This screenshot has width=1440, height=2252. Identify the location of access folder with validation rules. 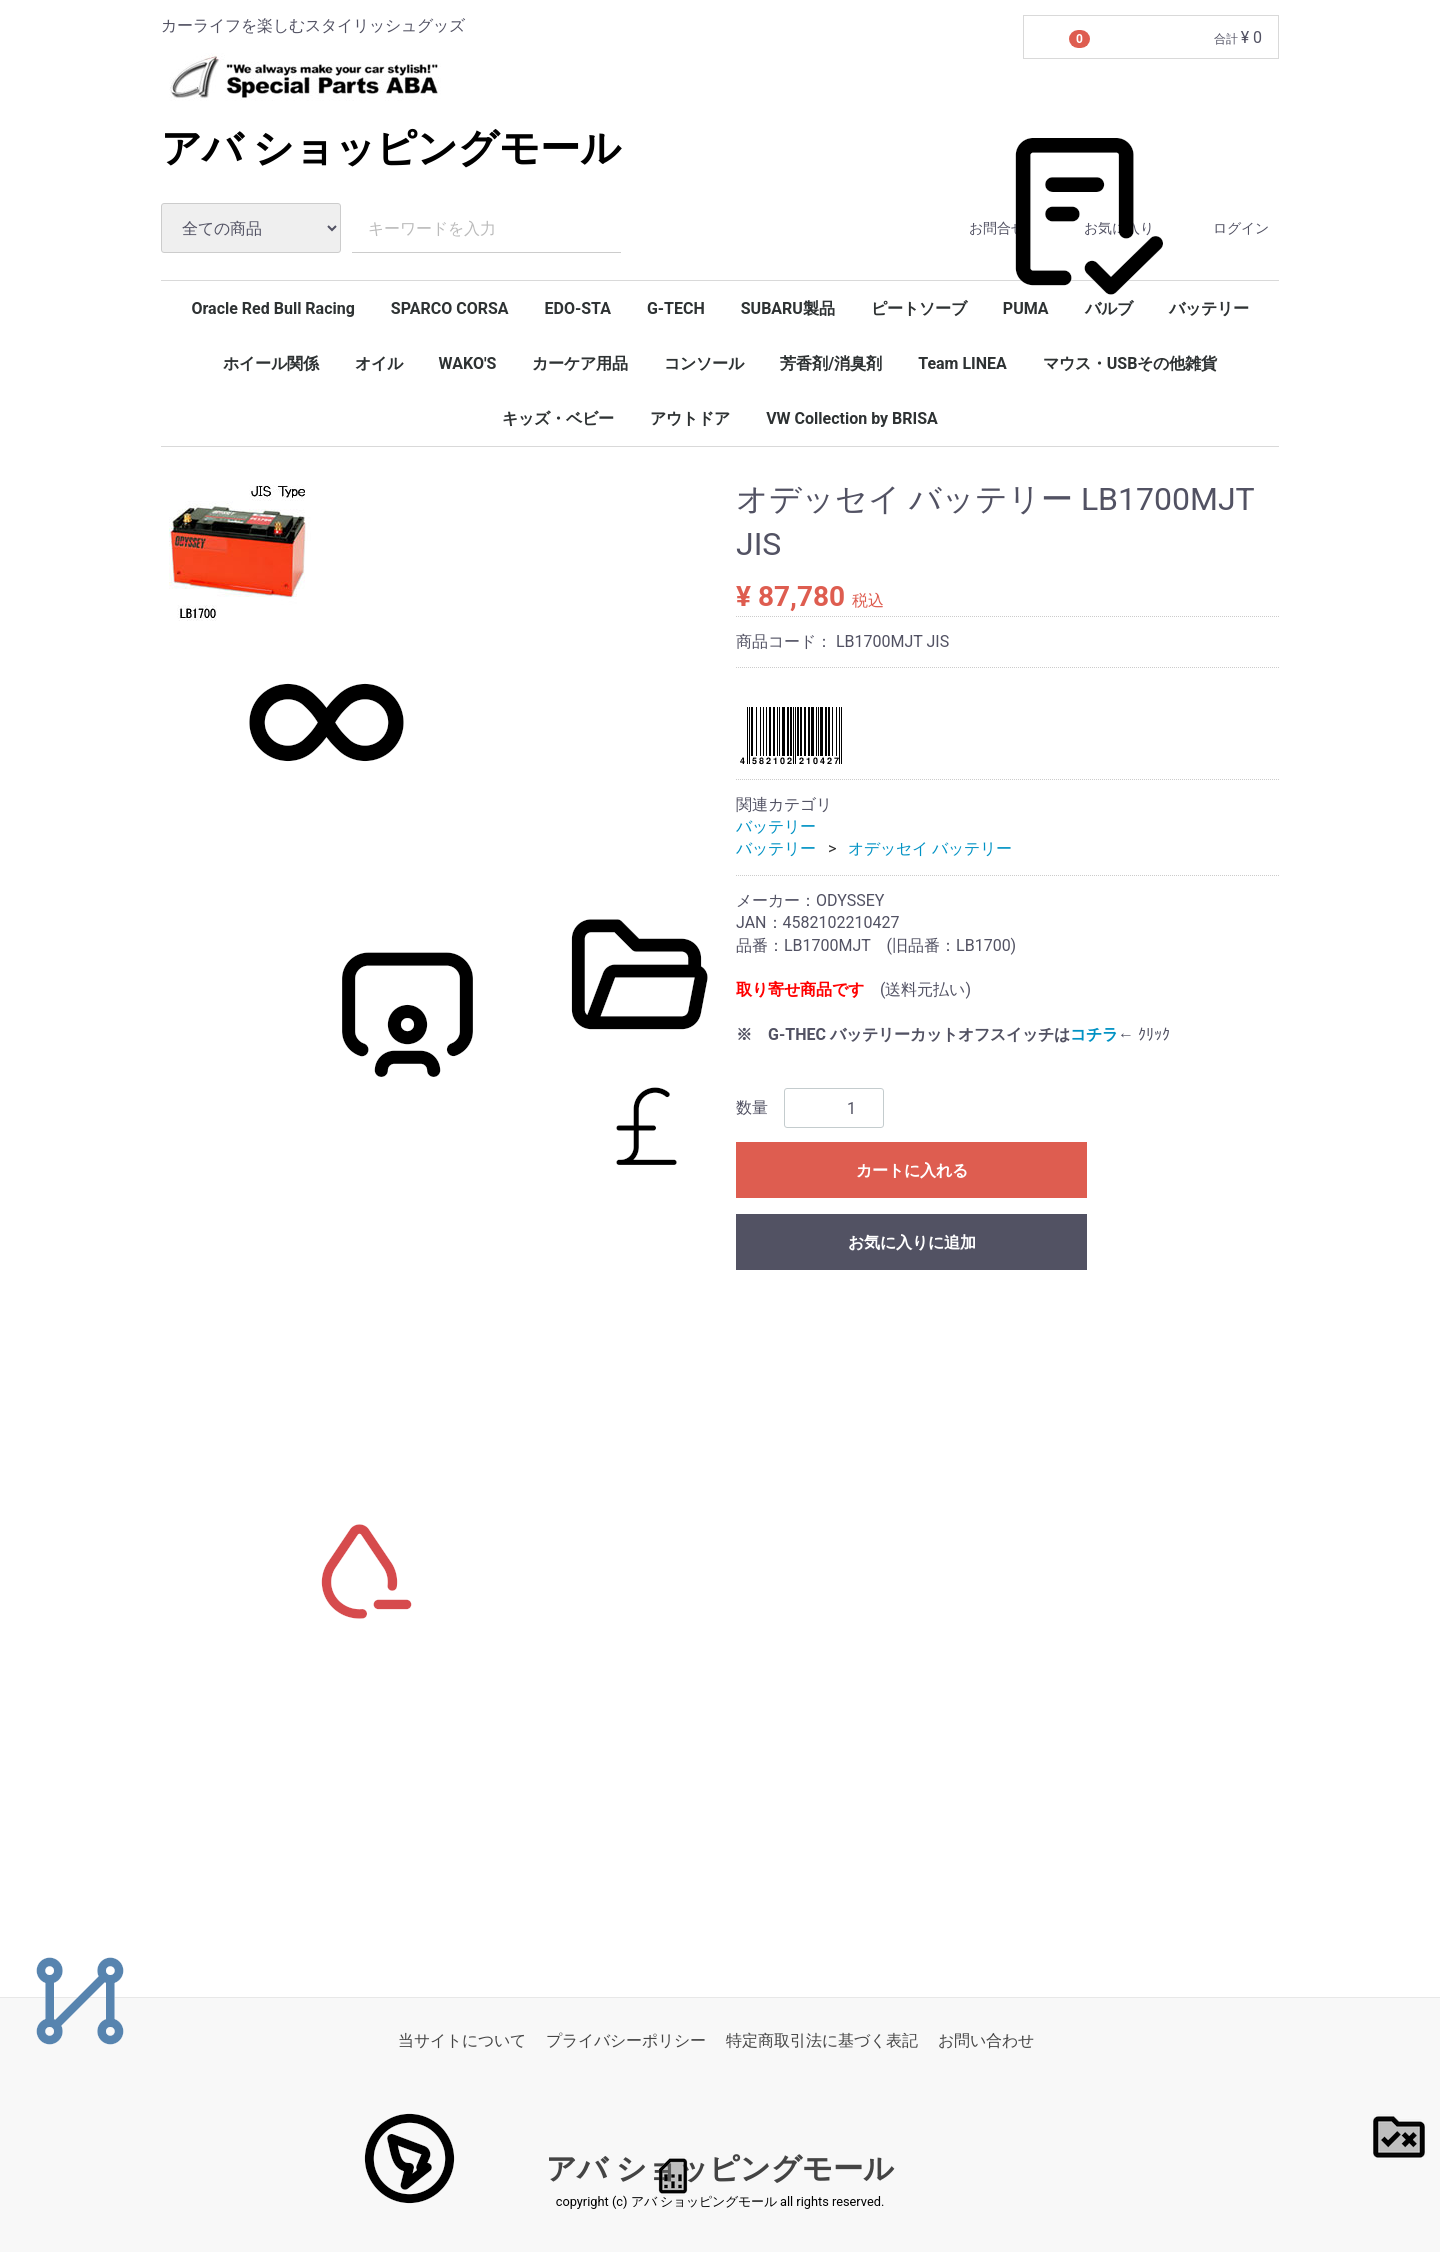
(1399, 2137).